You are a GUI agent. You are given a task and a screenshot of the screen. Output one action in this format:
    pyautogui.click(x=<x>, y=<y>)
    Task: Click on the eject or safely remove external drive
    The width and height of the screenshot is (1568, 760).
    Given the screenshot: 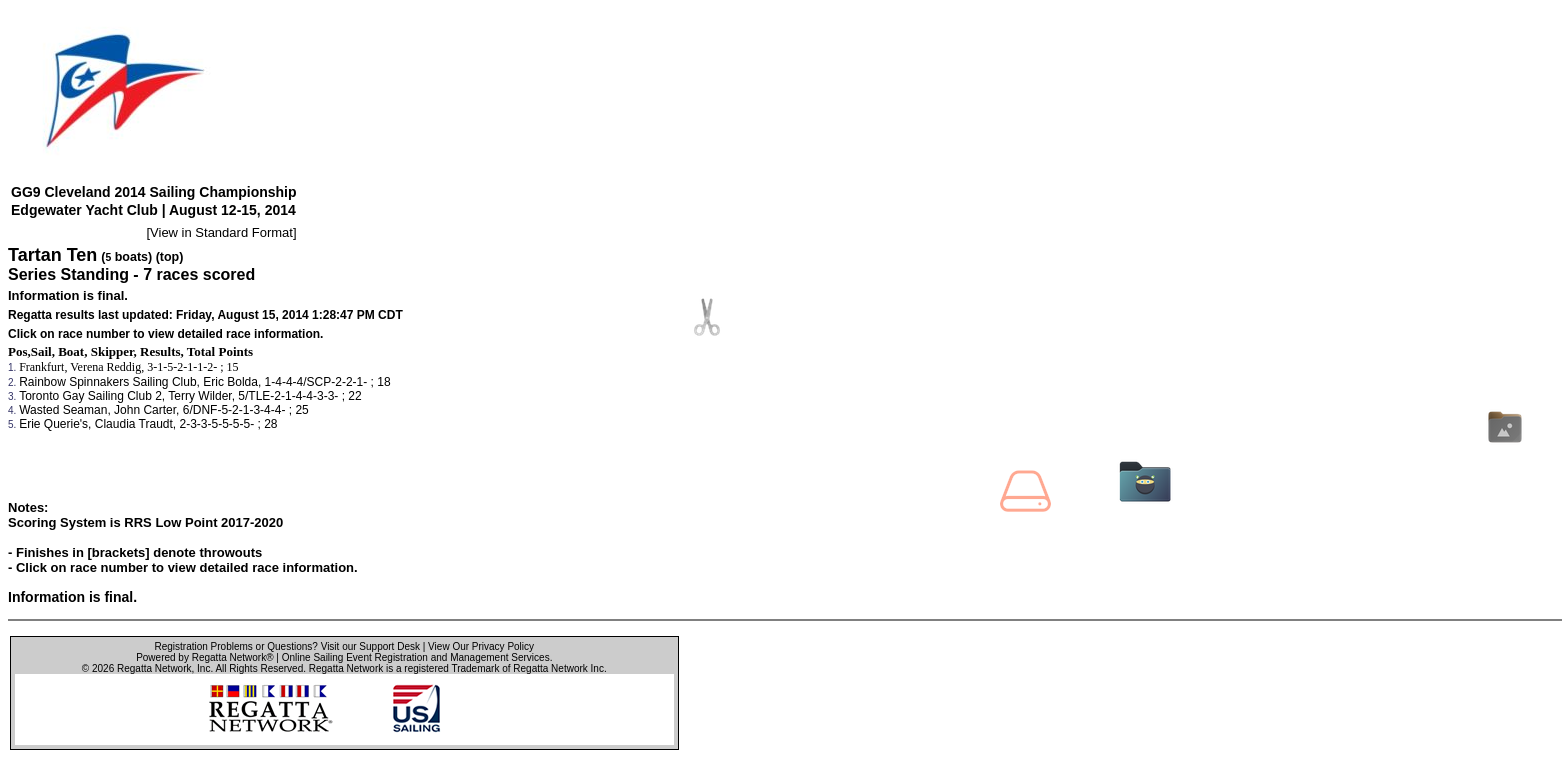 What is the action you would take?
    pyautogui.click(x=1025, y=489)
    